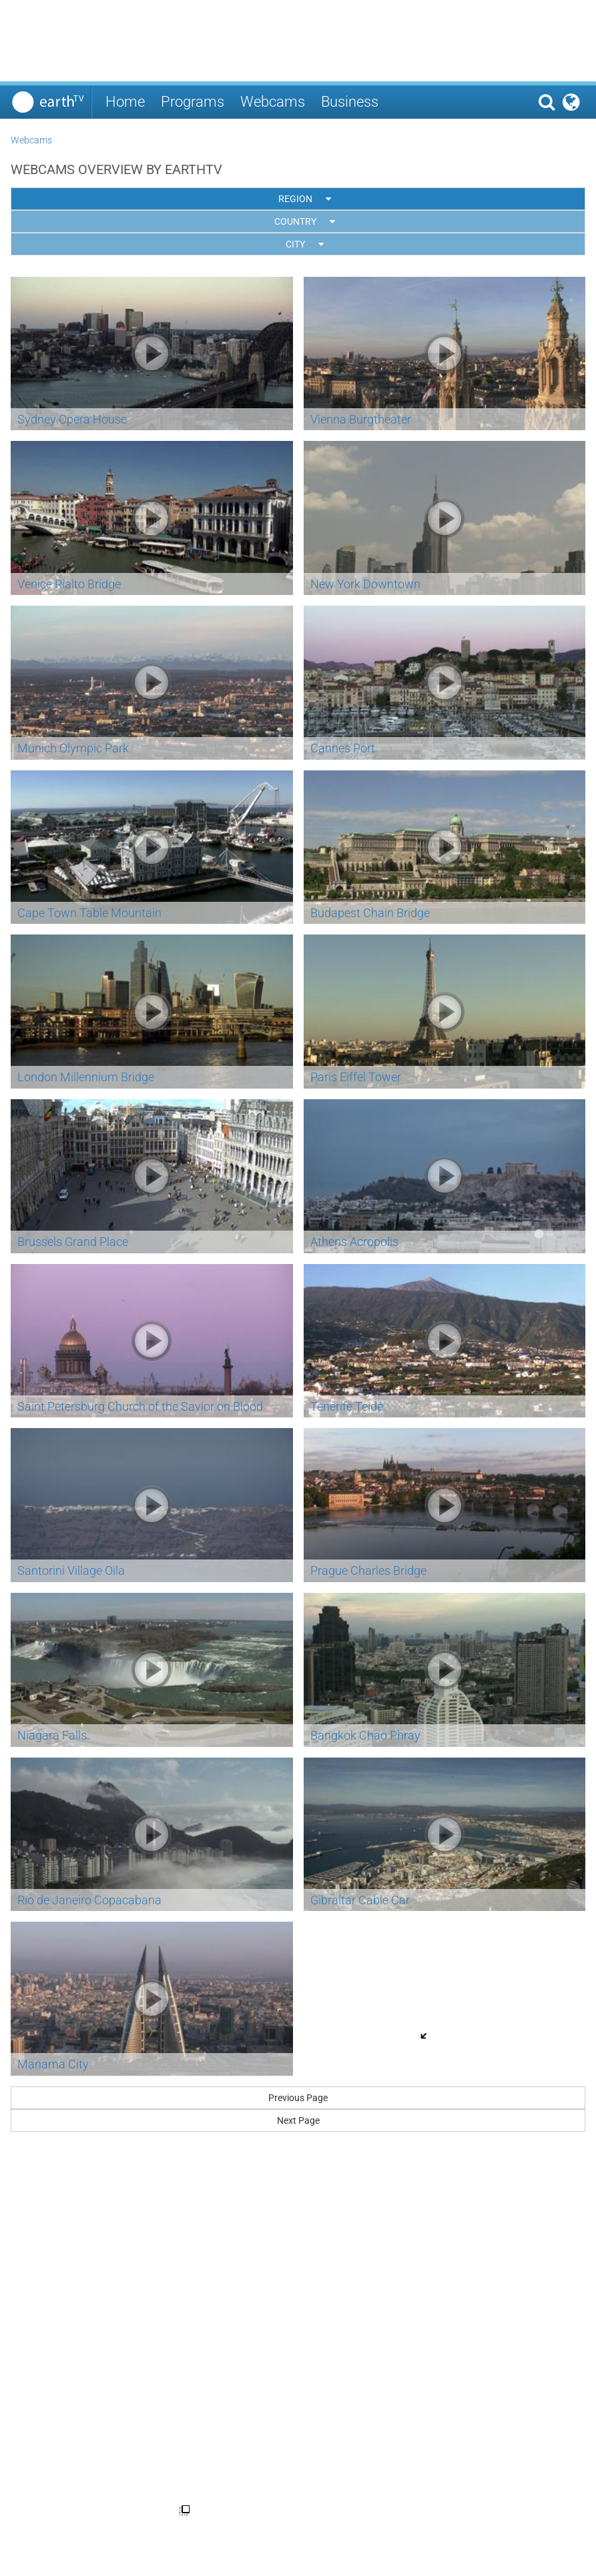 The height and width of the screenshot is (2576, 596). What do you see at coordinates (424, 2036) in the screenshot?
I see `access transit entry or exit points` at bounding box center [424, 2036].